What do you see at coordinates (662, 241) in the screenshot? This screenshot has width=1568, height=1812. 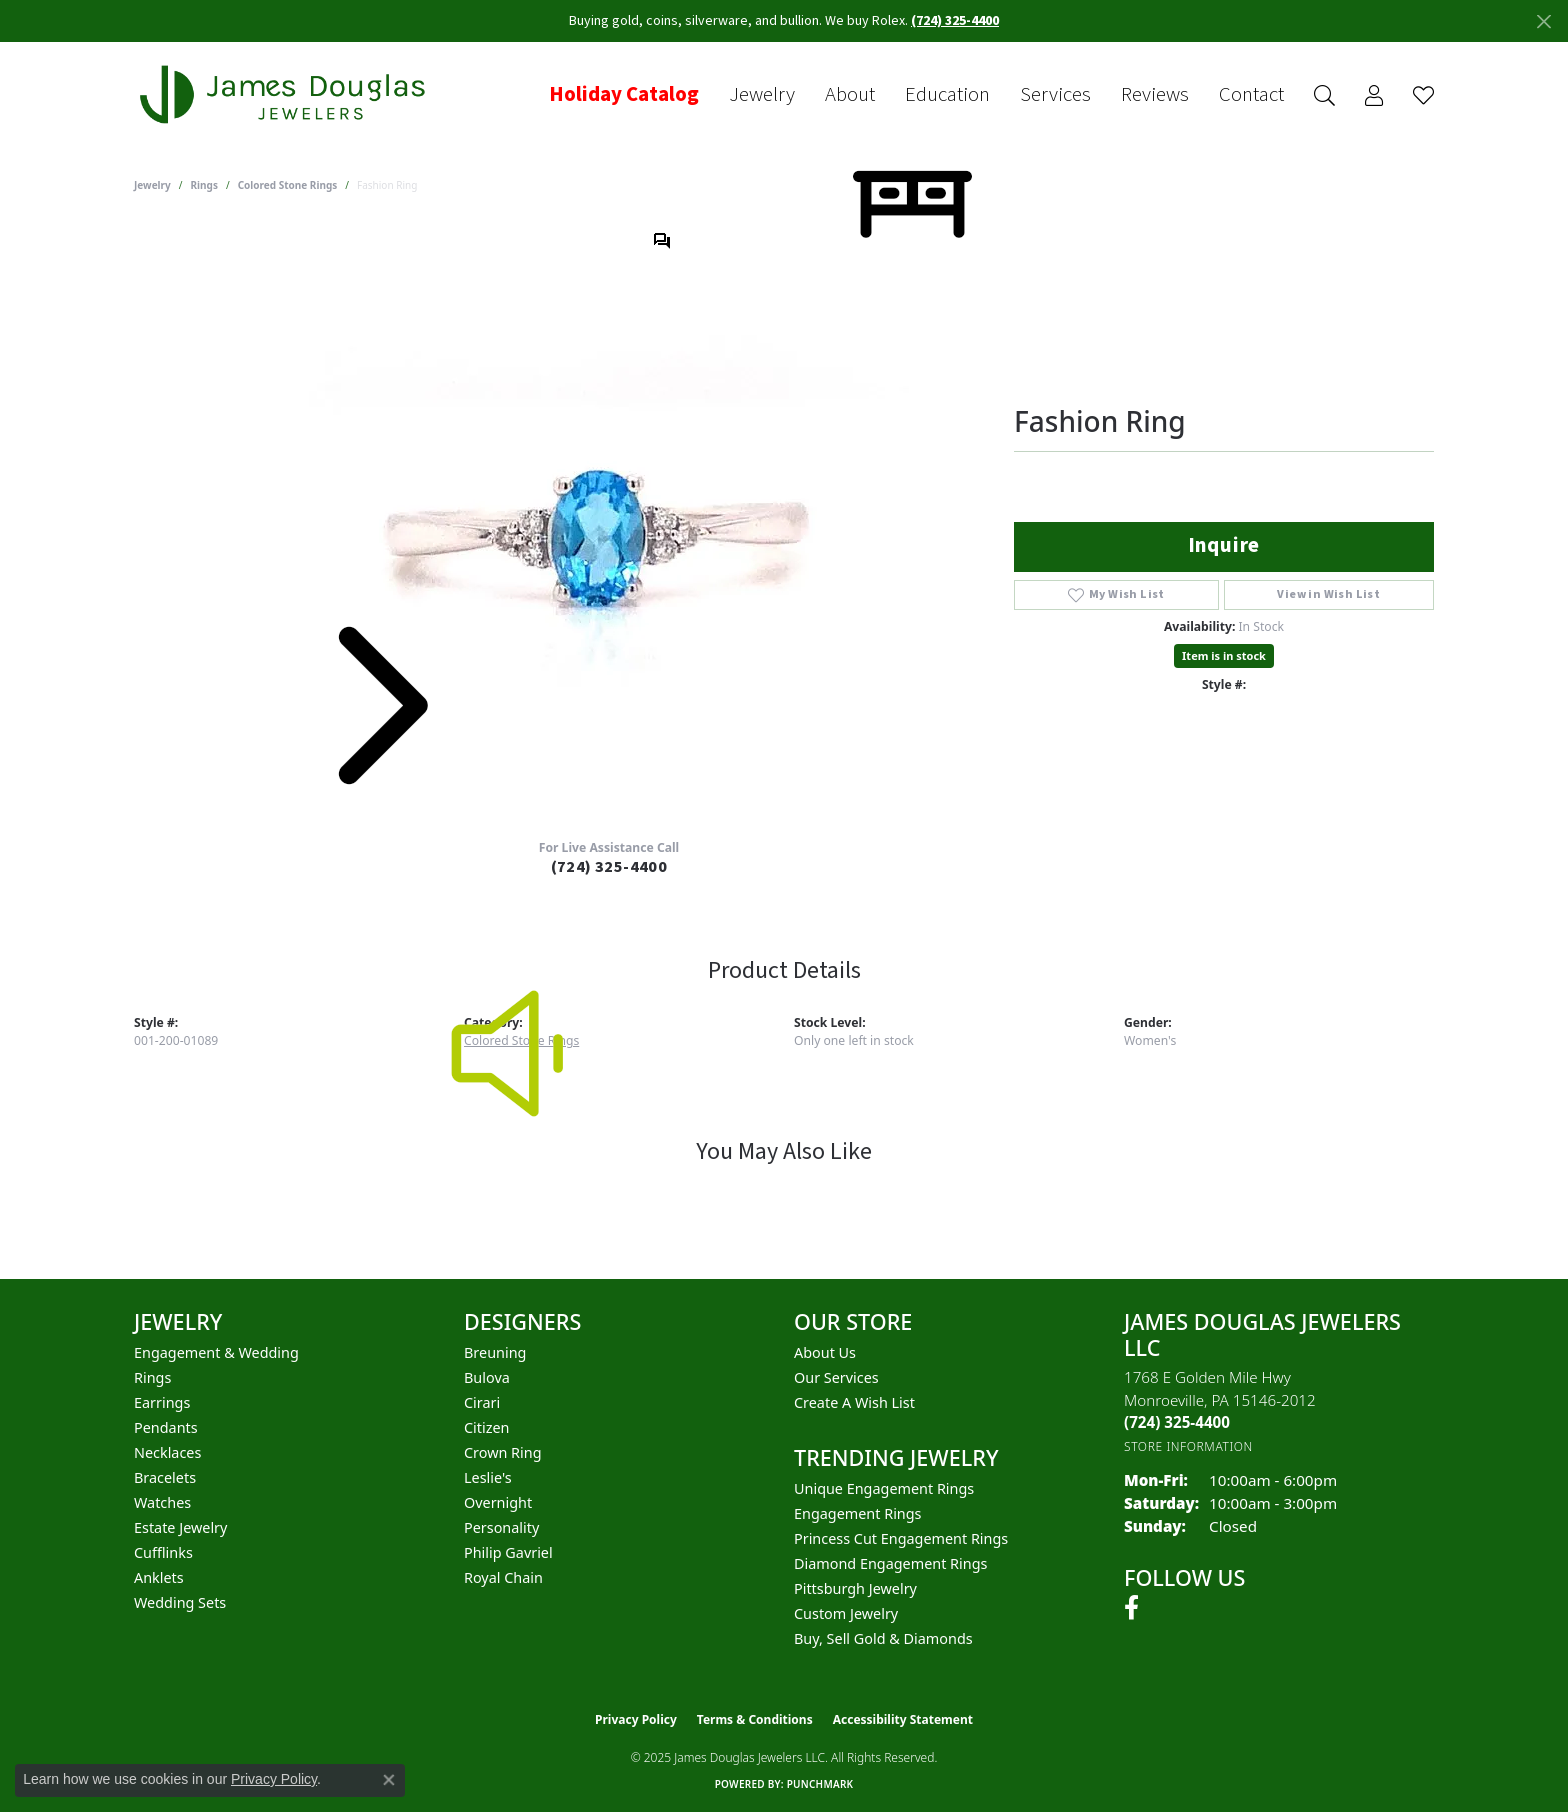 I see `open discussion forum or community chat` at bounding box center [662, 241].